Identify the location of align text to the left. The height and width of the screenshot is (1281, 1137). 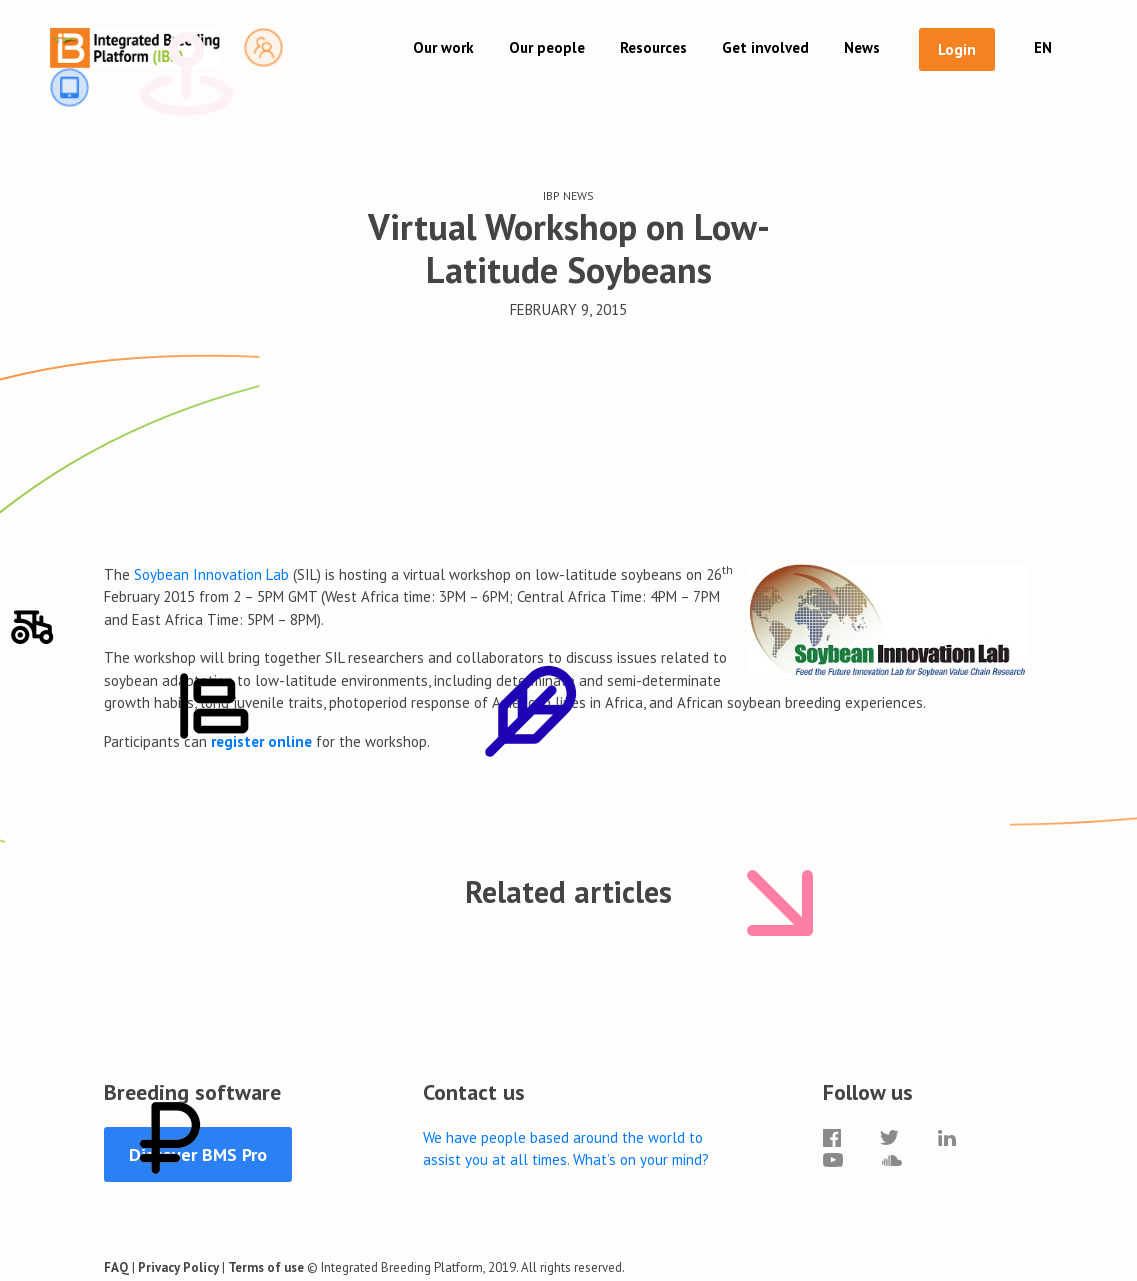
(213, 706).